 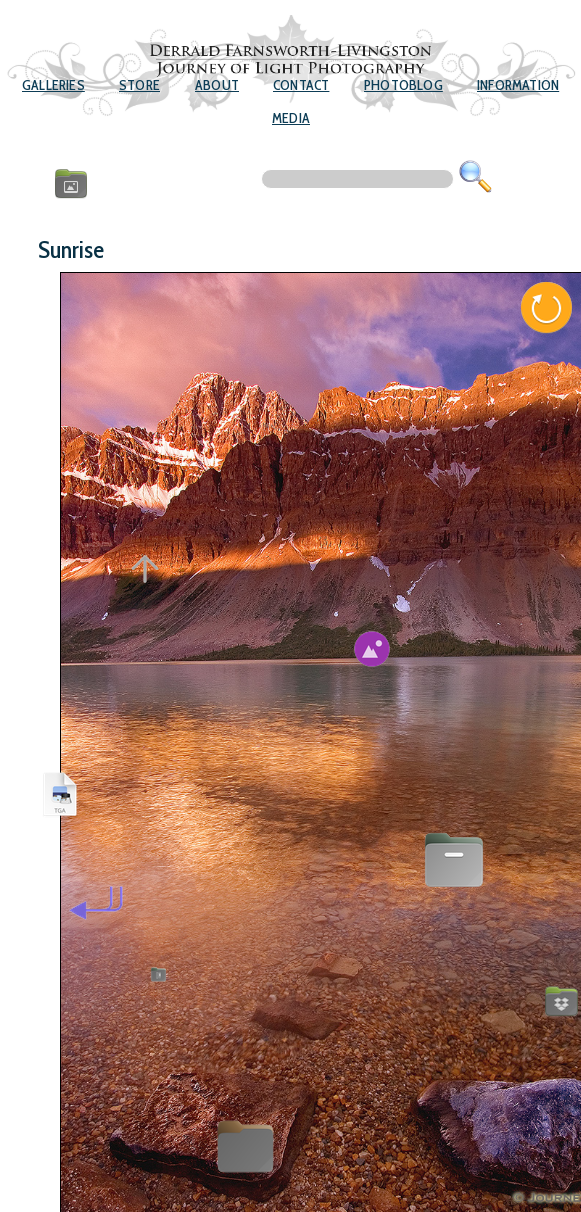 What do you see at coordinates (245, 1146) in the screenshot?
I see `open folder to view contents` at bounding box center [245, 1146].